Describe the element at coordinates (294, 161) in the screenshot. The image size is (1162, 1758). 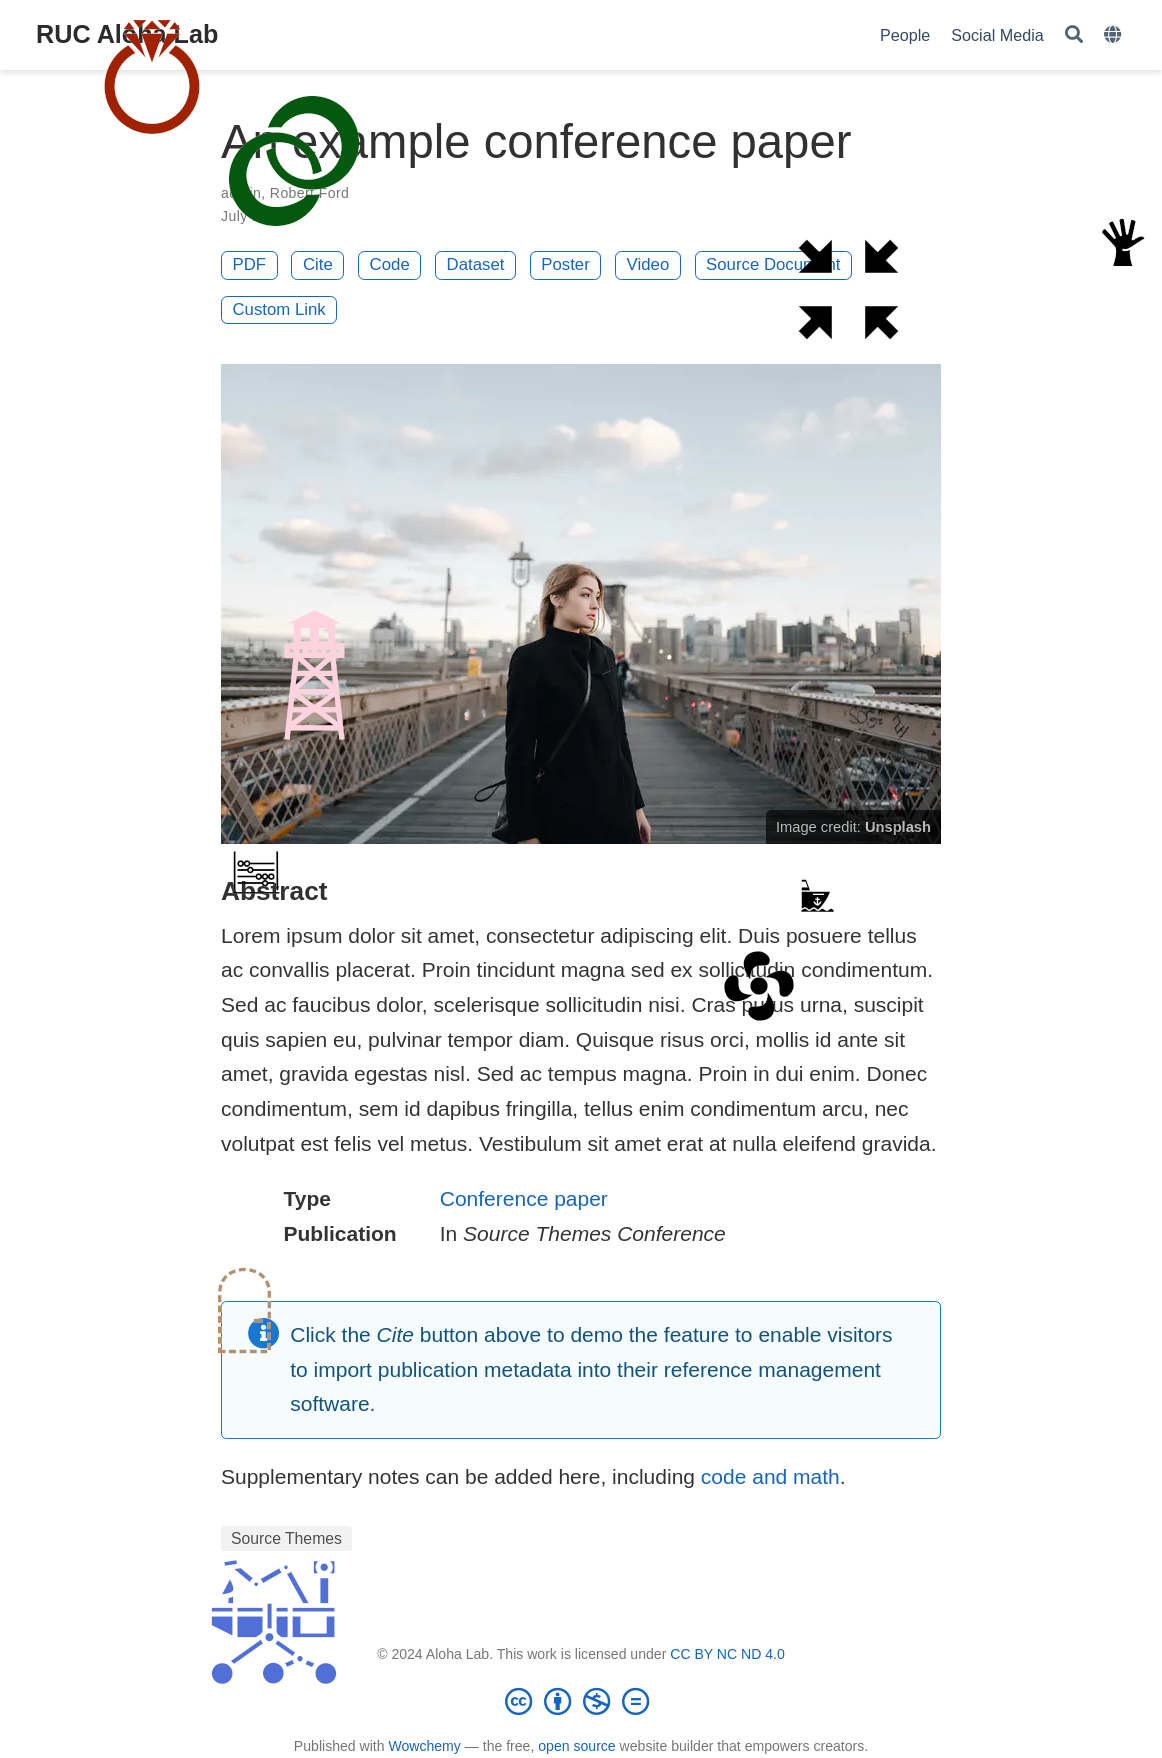
I see `view linked or connected accounts` at that location.